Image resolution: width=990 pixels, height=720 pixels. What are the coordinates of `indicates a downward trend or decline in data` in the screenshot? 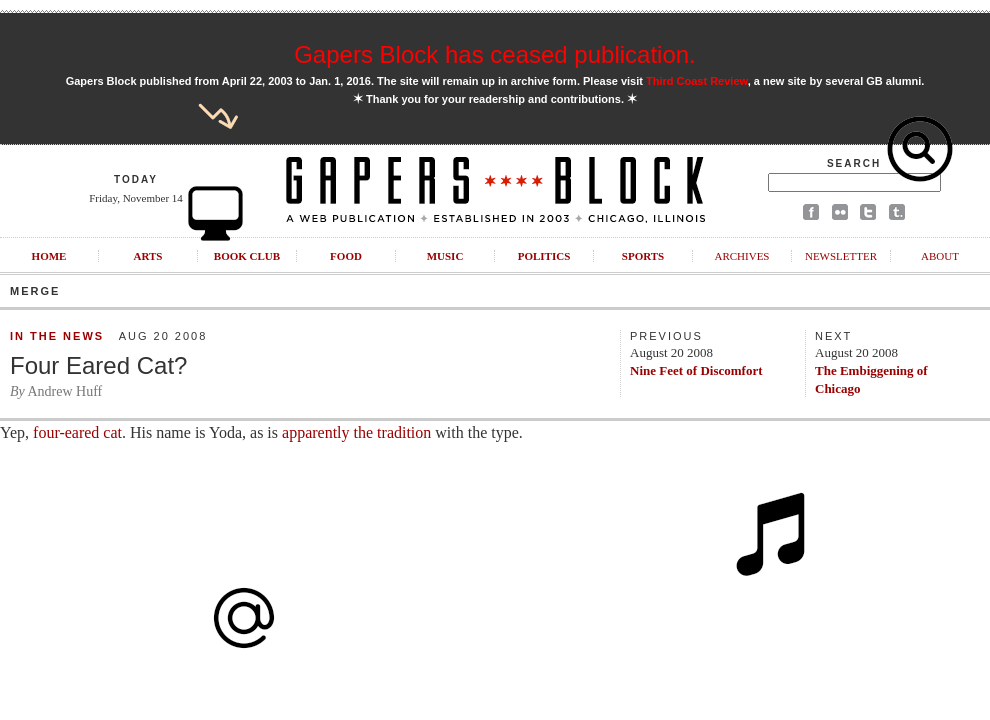 It's located at (218, 116).